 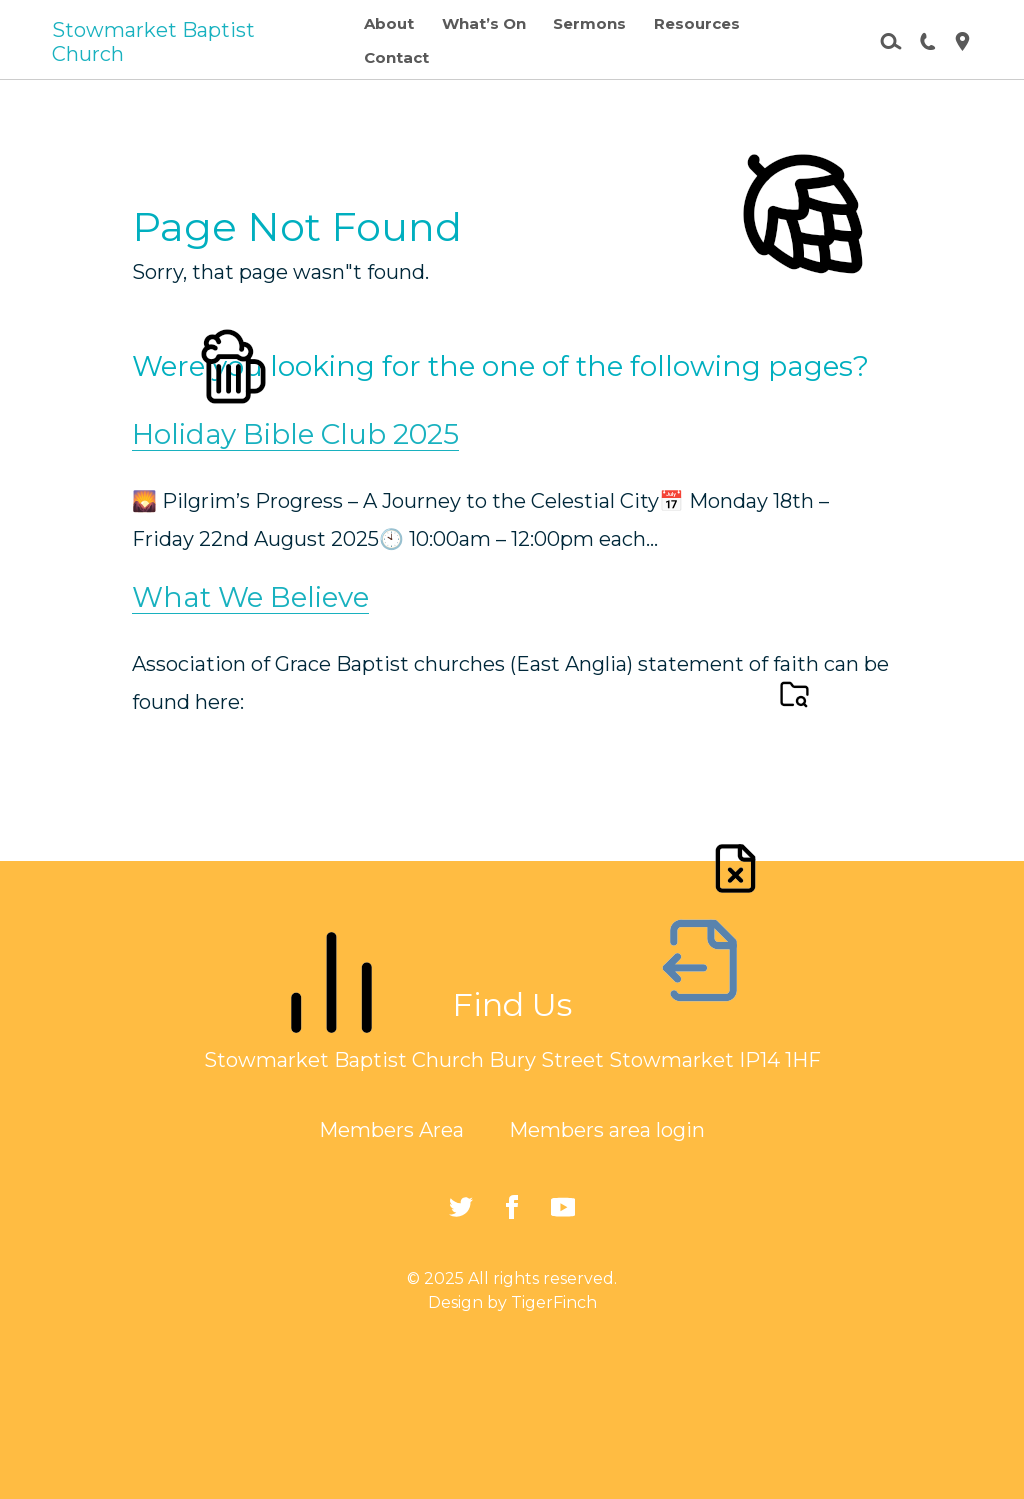 What do you see at coordinates (794, 694) in the screenshot?
I see `search within a folder` at bounding box center [794, 694].